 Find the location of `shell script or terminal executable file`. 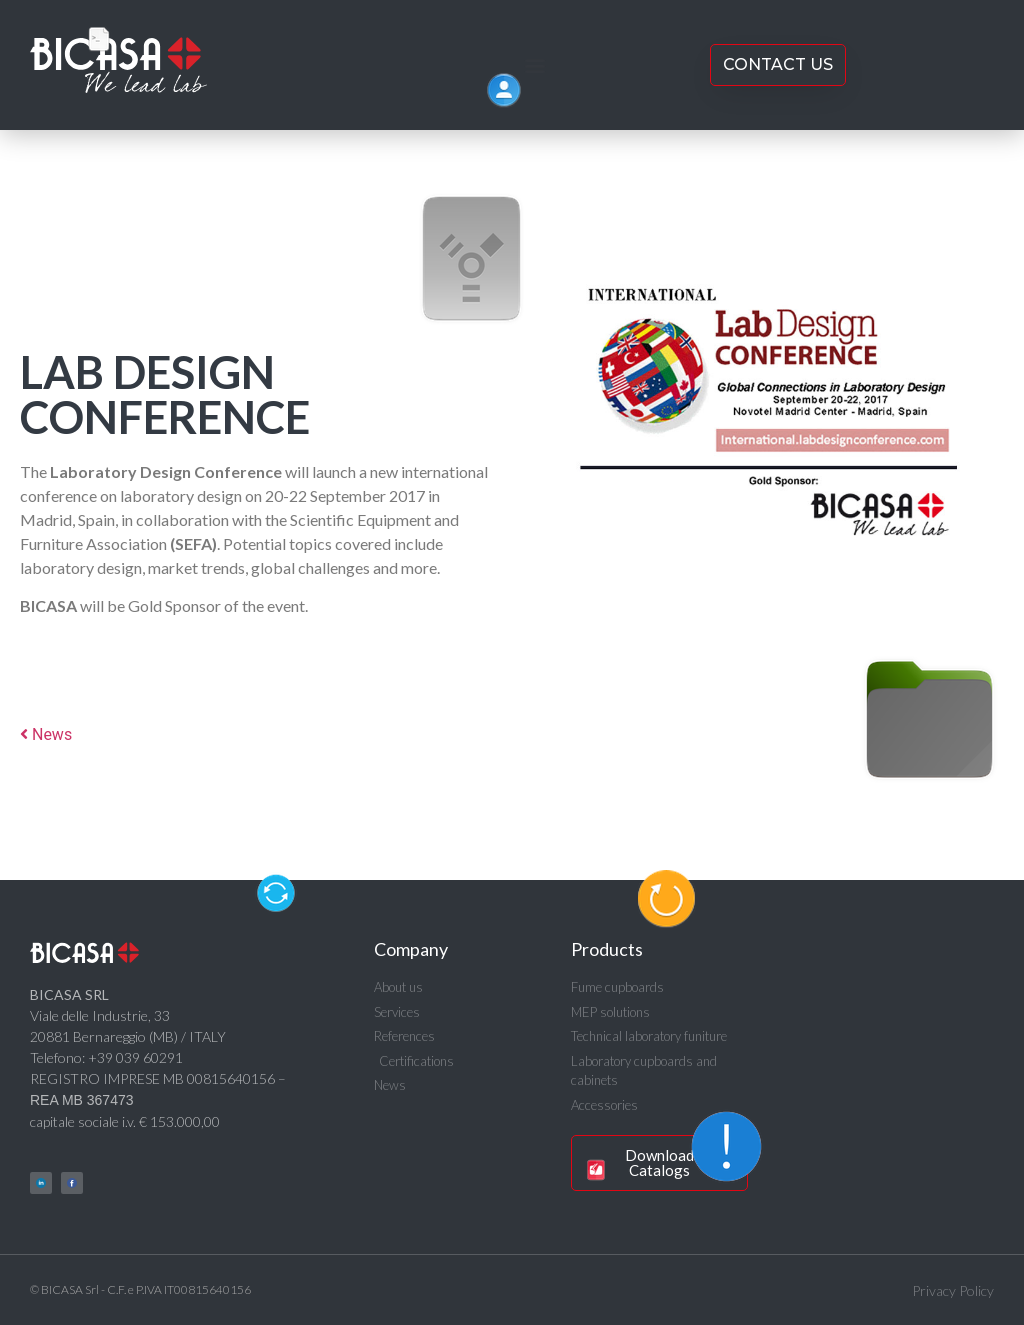

shell script or terminal executable file is located at coordinates (99, 39).